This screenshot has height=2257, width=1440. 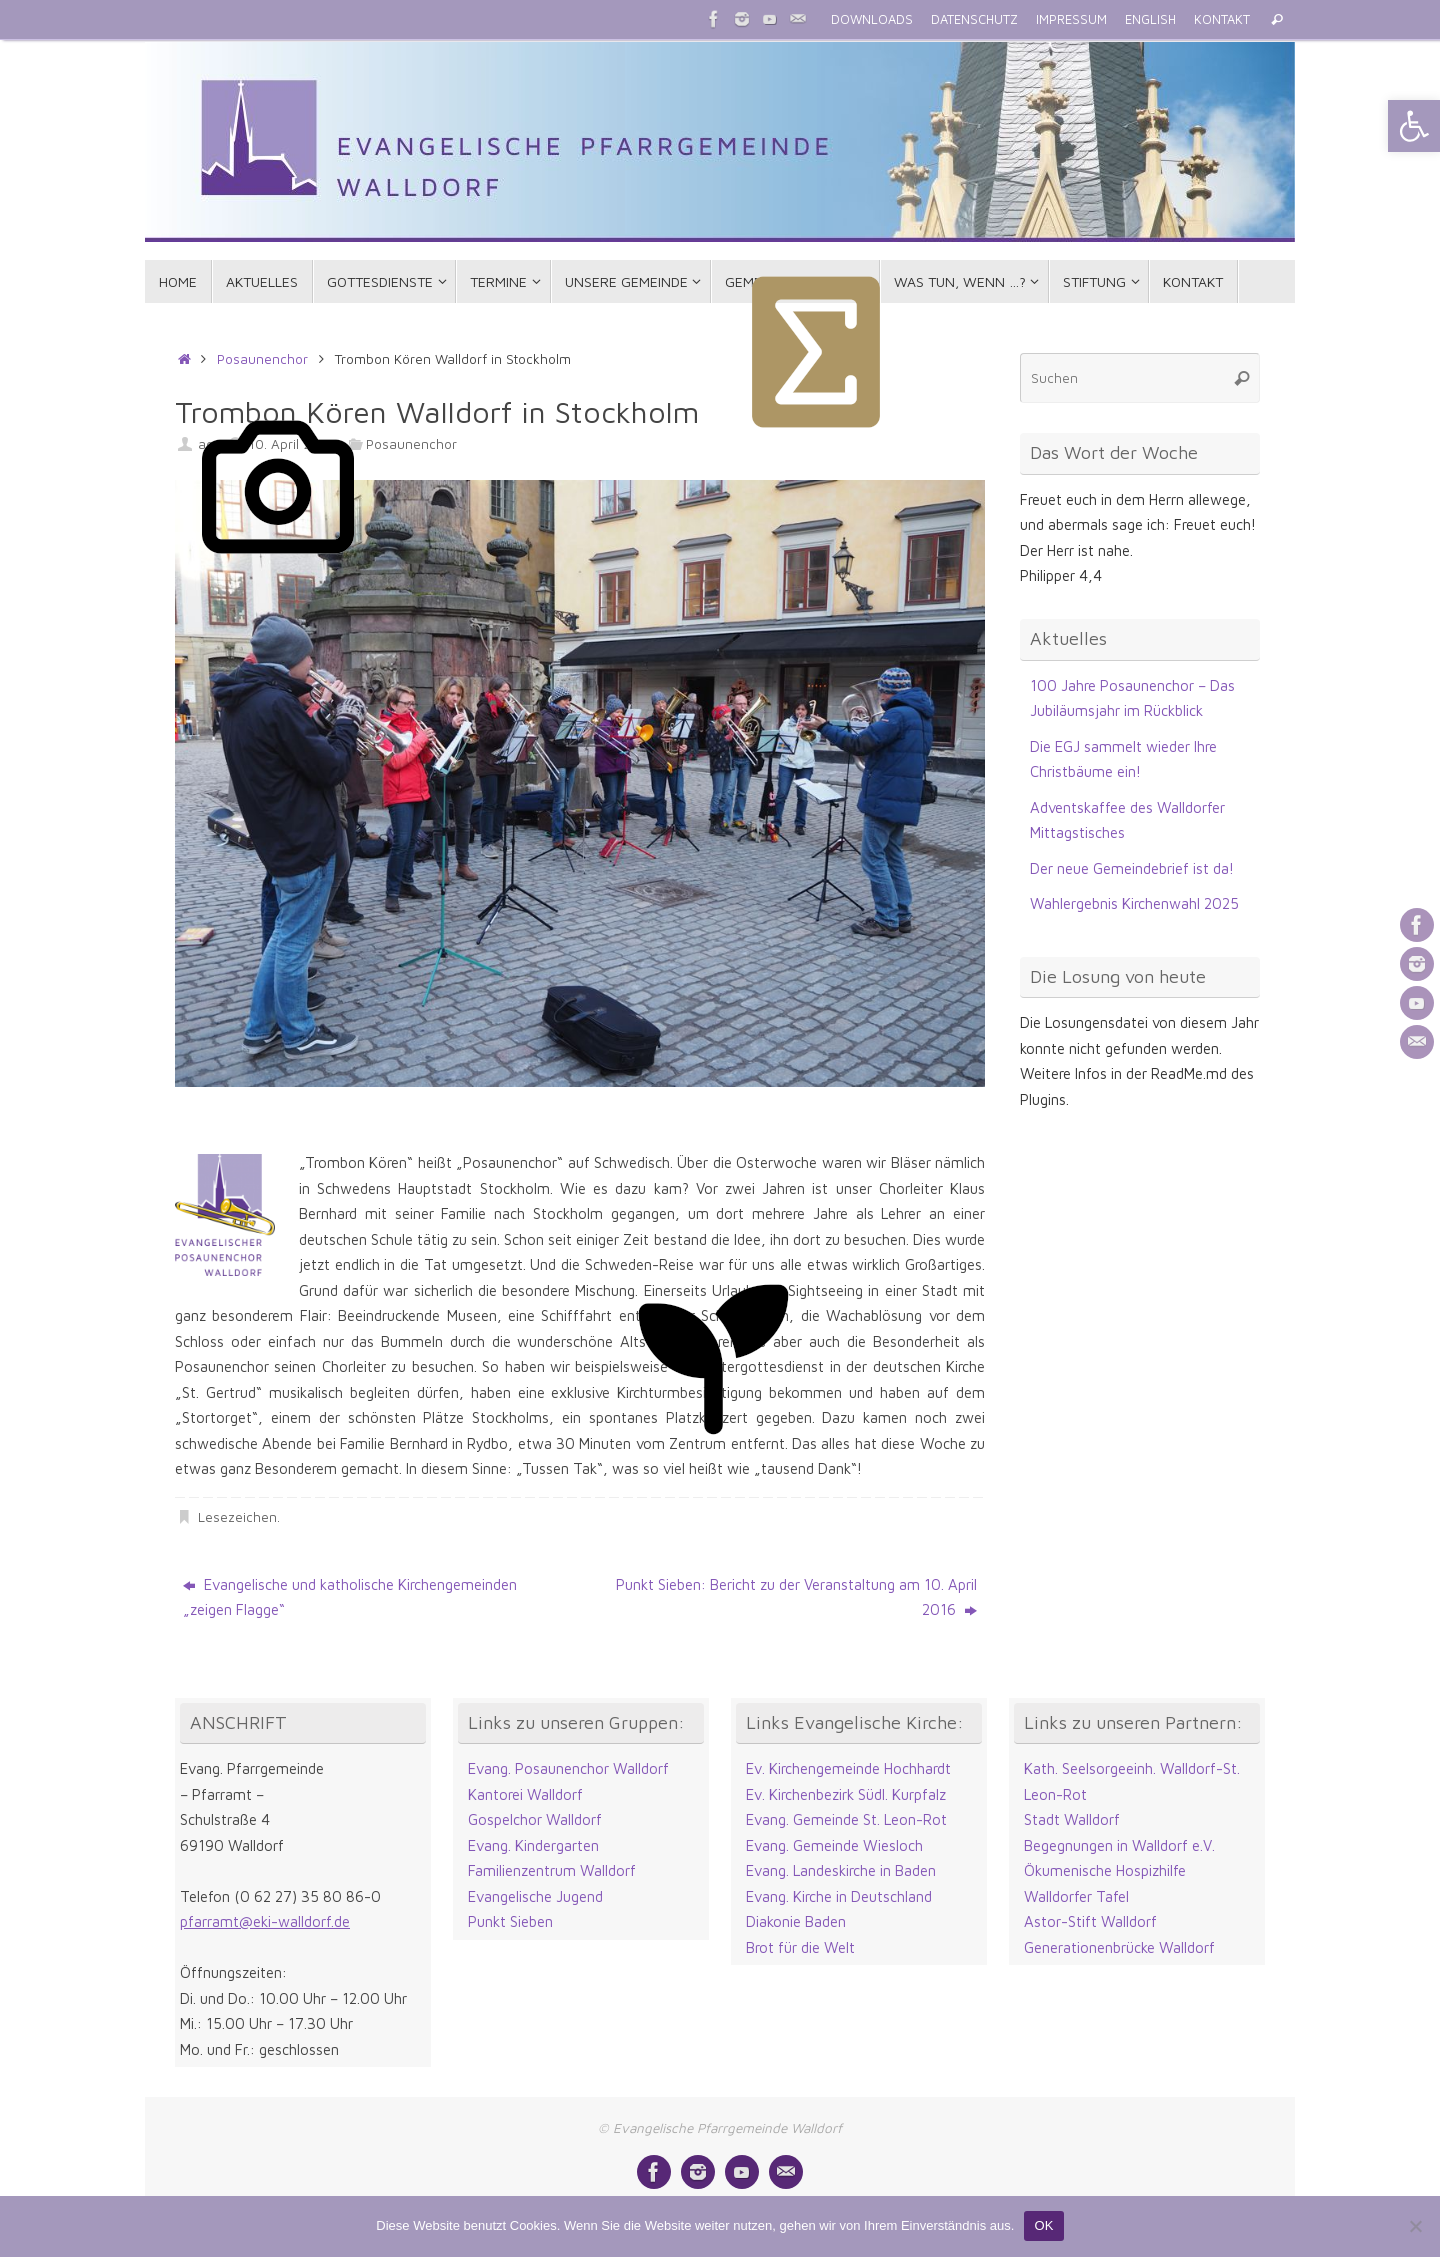 I want to click on indicates eco-friendly or sustainable option, so click(x=713, y=1359).